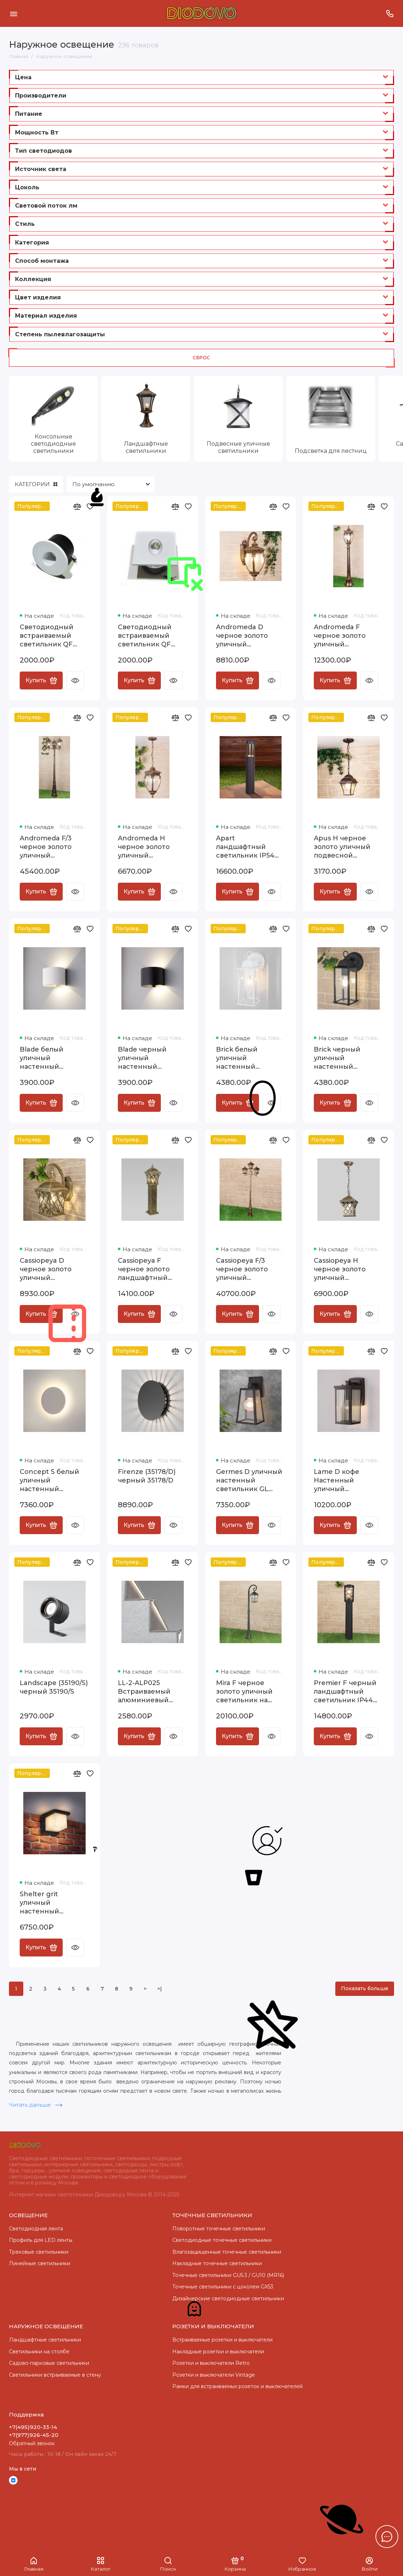 This screenshot has width=403, height=2576. What do you see at coordinates (97, 497) in the screenshot?
I see `play chess or access board games` at bounding box center [97, 497].